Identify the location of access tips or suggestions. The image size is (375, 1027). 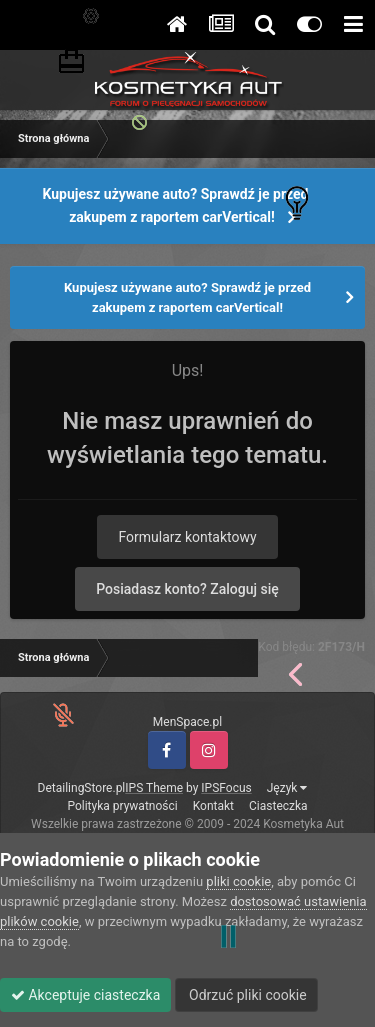
(297, 203).